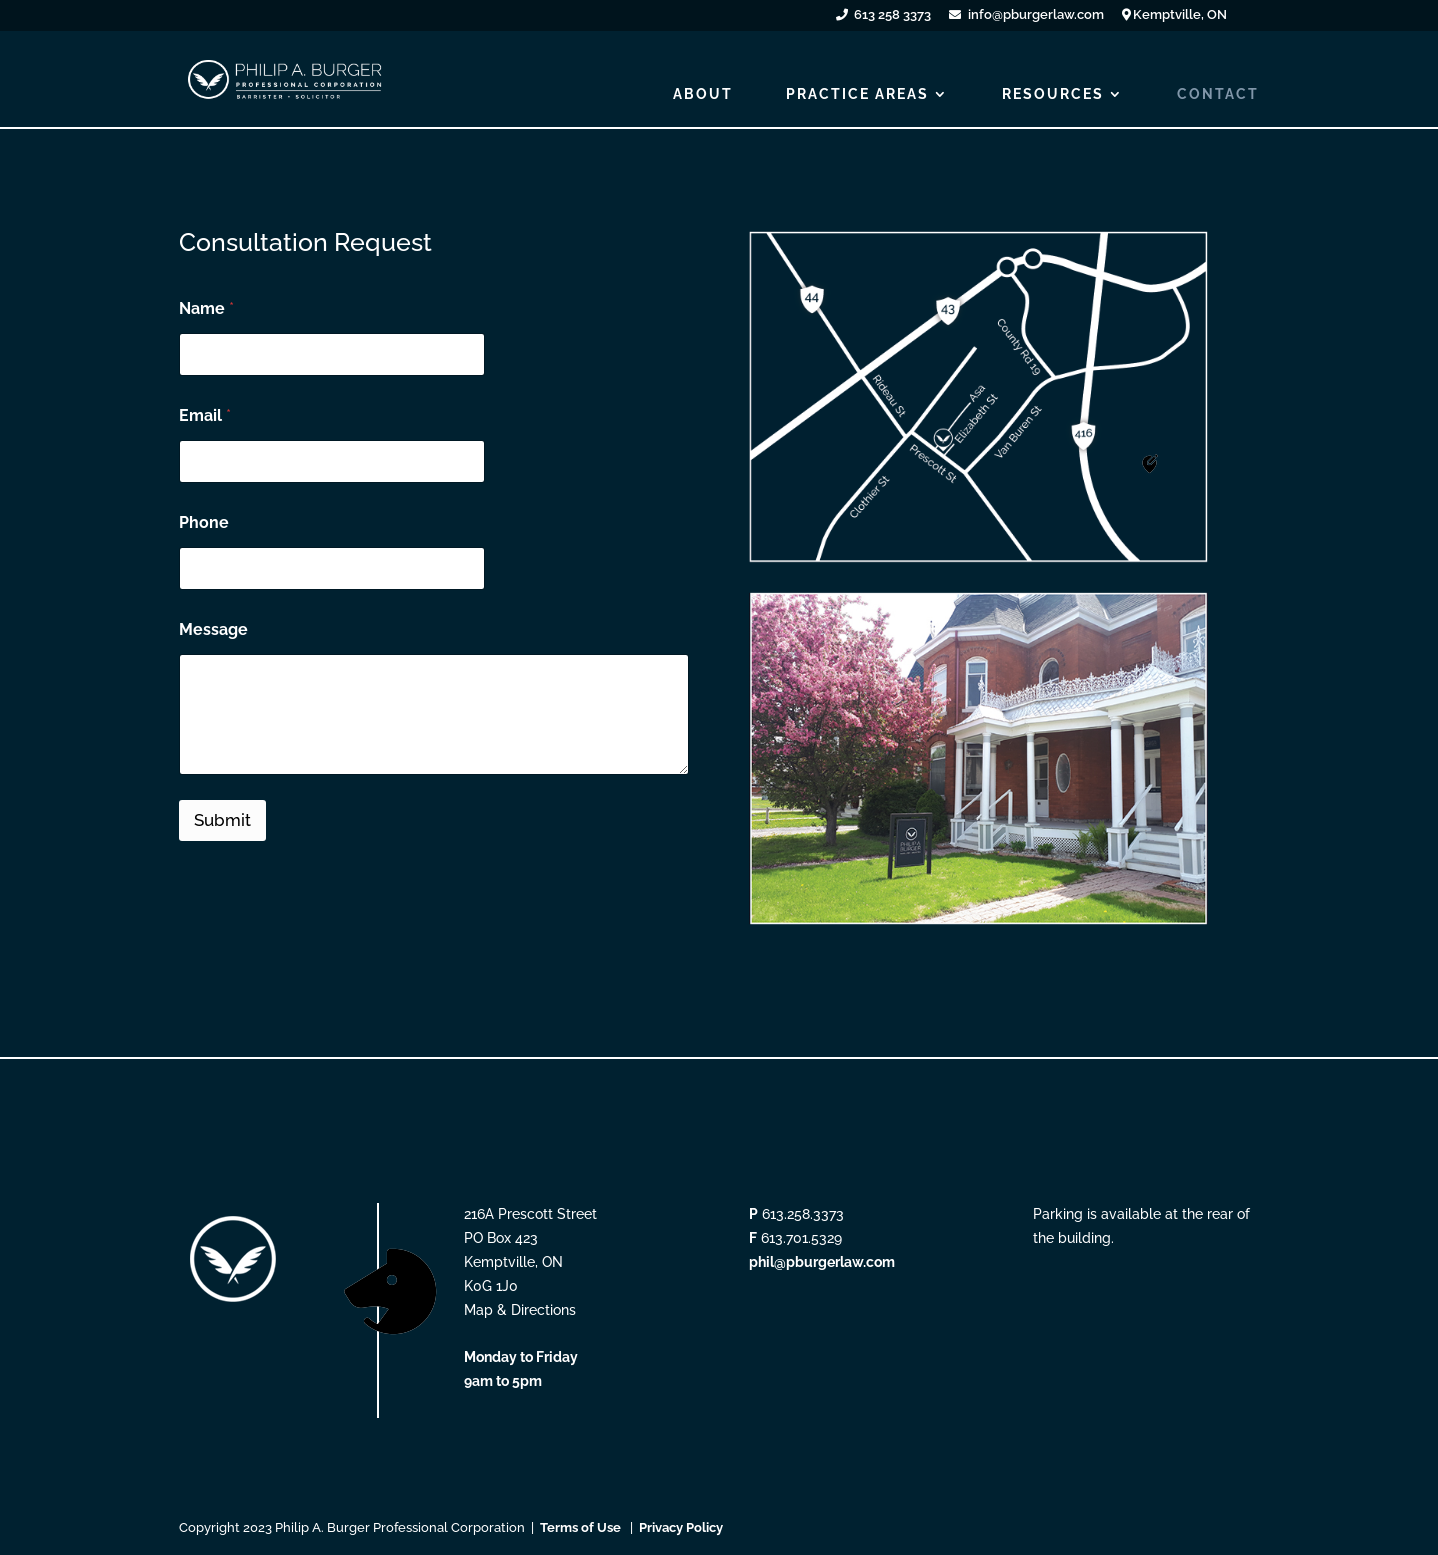 The height and width of the screenshot is (1555, 1438). I want to click on edit a saved location, so click(1149, 464).